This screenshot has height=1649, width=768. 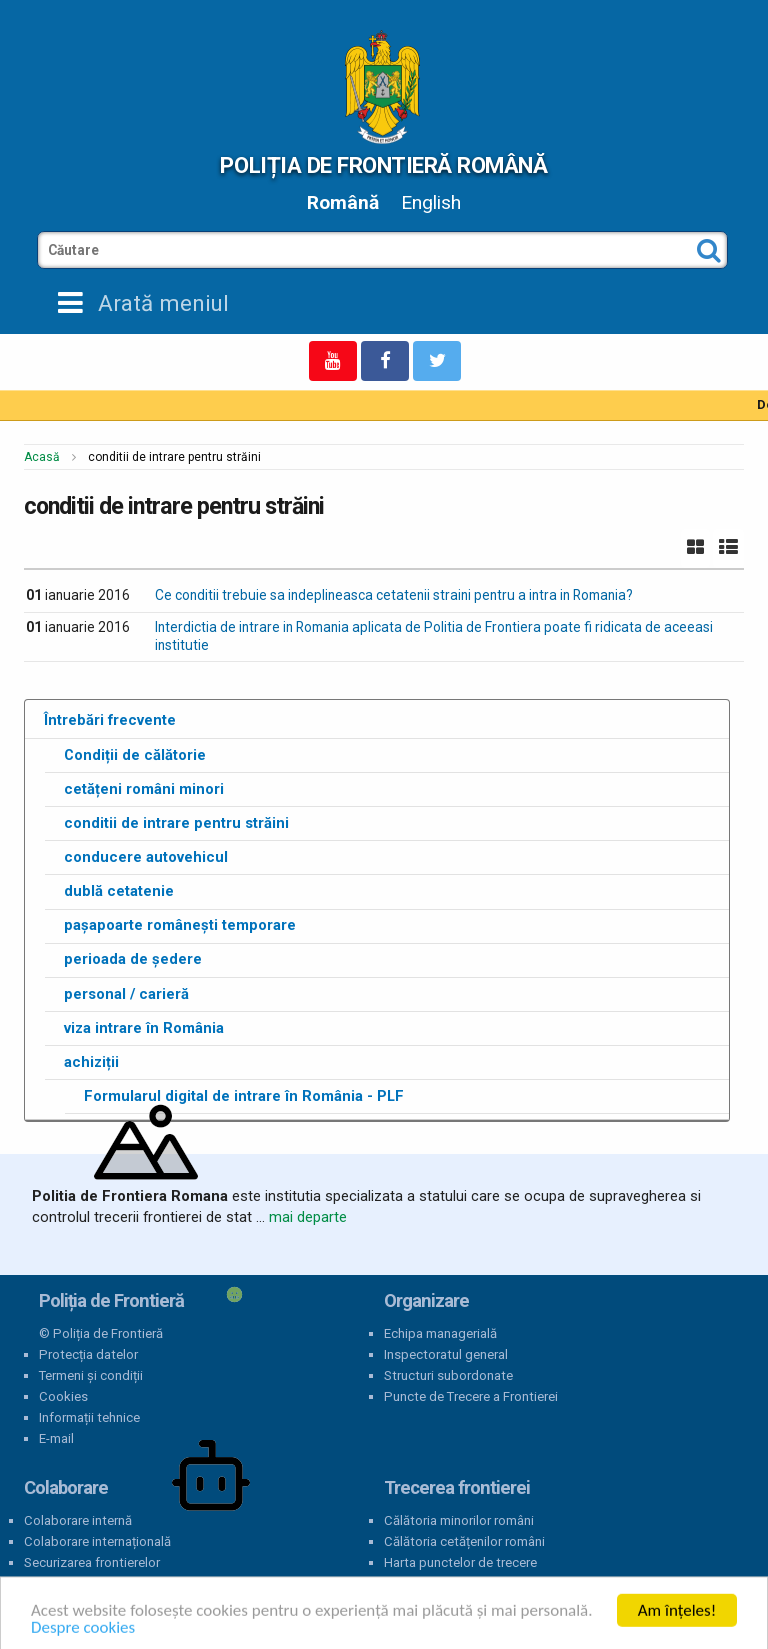 What do you see at coordinates (234, 1294) in the screenshot?
I see `indicates an awkward or uncomfortable status` at bounding box center [234, 1294].